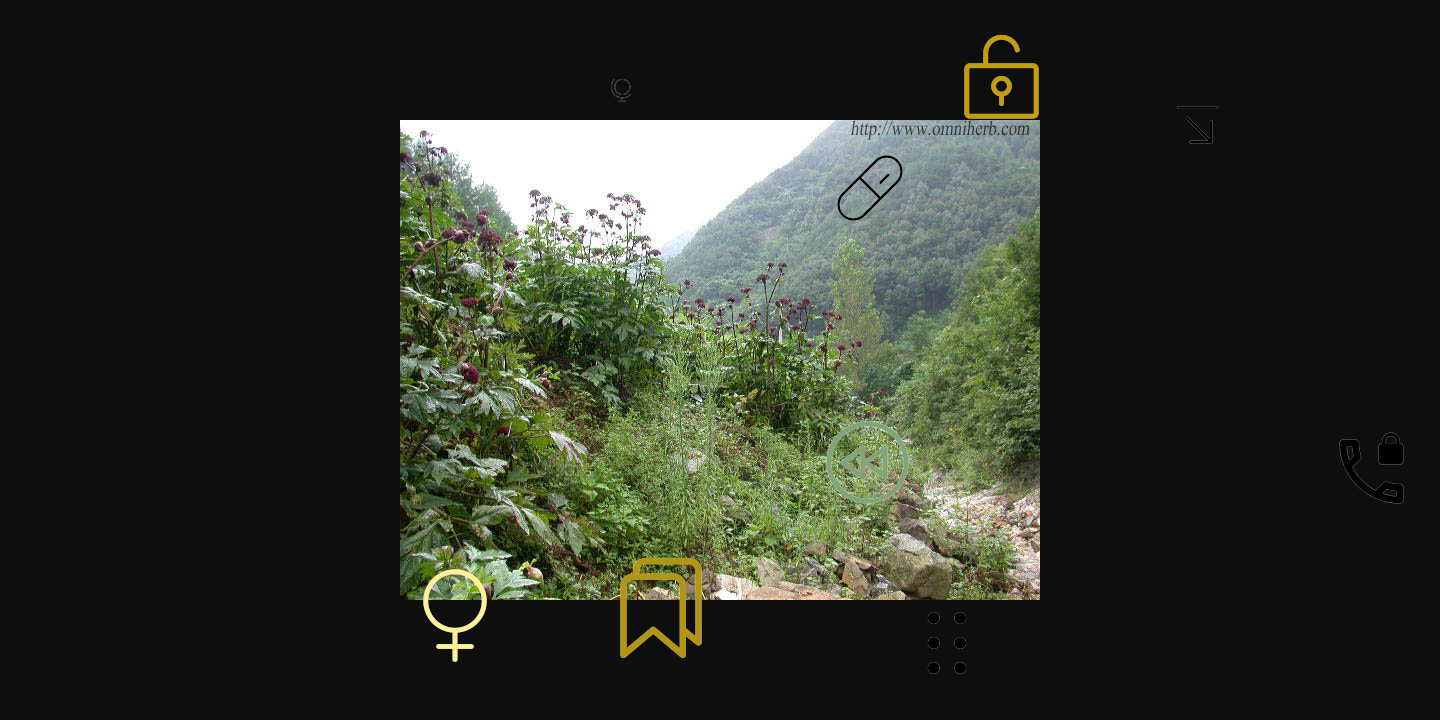  Describe the element at coordinates (1001, 81) in the screenshot. I see `unlocked or unsecured state` at that location.